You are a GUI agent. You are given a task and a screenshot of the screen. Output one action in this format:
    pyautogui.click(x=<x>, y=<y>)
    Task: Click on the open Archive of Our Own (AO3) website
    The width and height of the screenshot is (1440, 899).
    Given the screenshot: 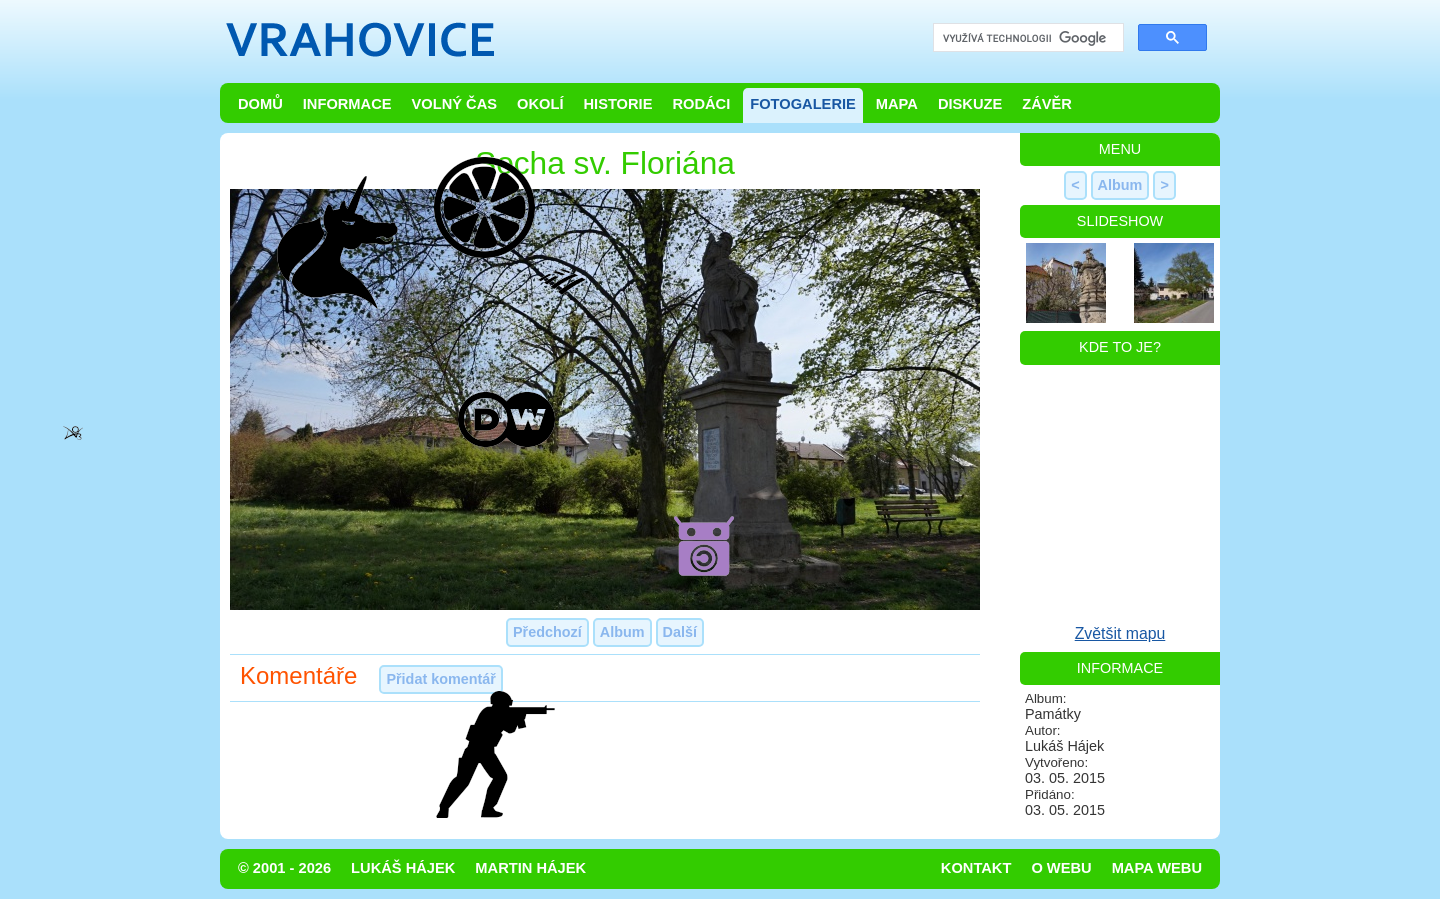 What is the action you would take?
    pyautogui.click(x=73, y=433)
    